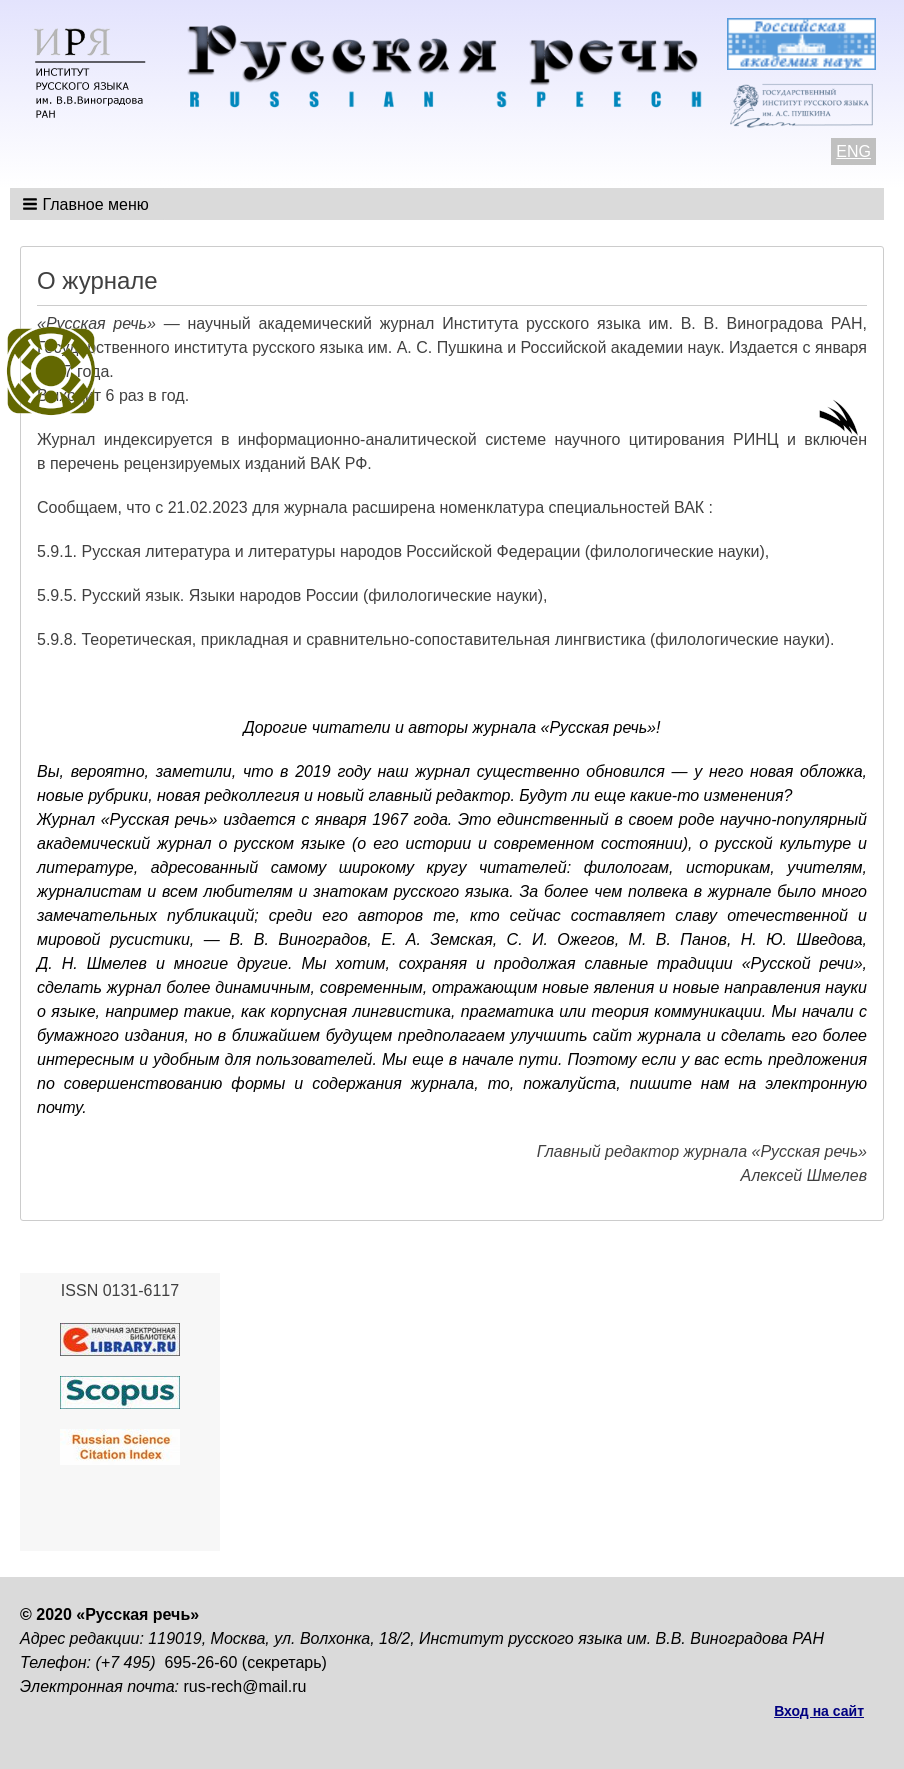 The image size is (904, 1769). I want to click on abstract game achievement or badge icon, so click(51, 371).